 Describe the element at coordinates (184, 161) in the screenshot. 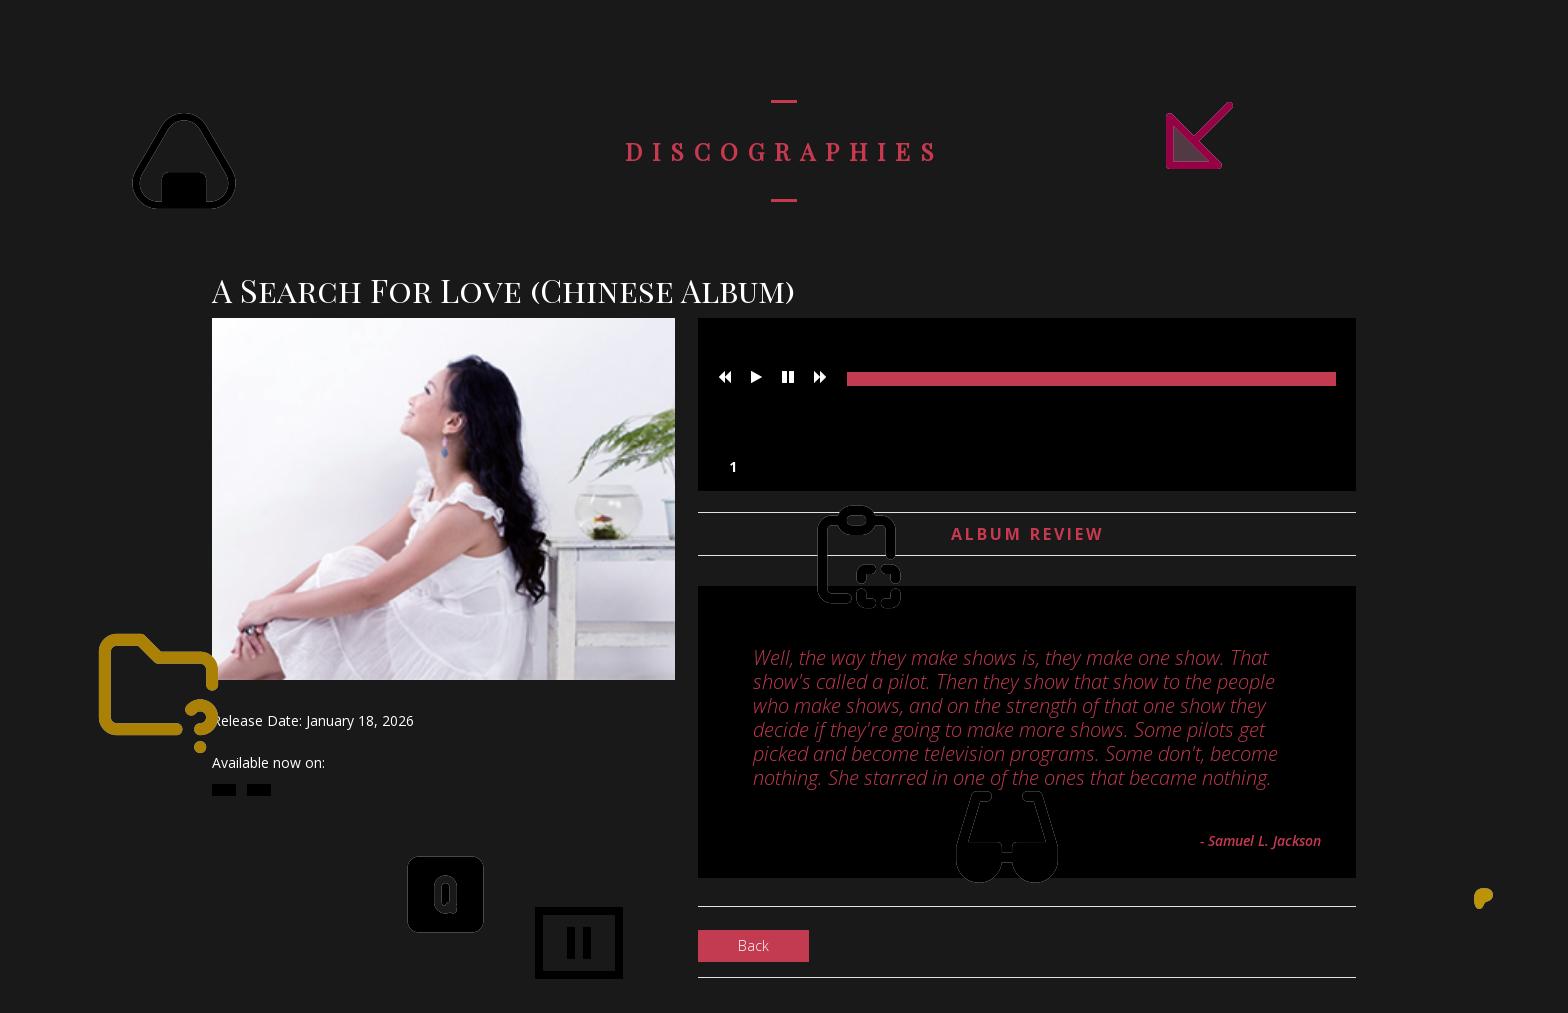

I see `food or restaurant category indicator` at that location.